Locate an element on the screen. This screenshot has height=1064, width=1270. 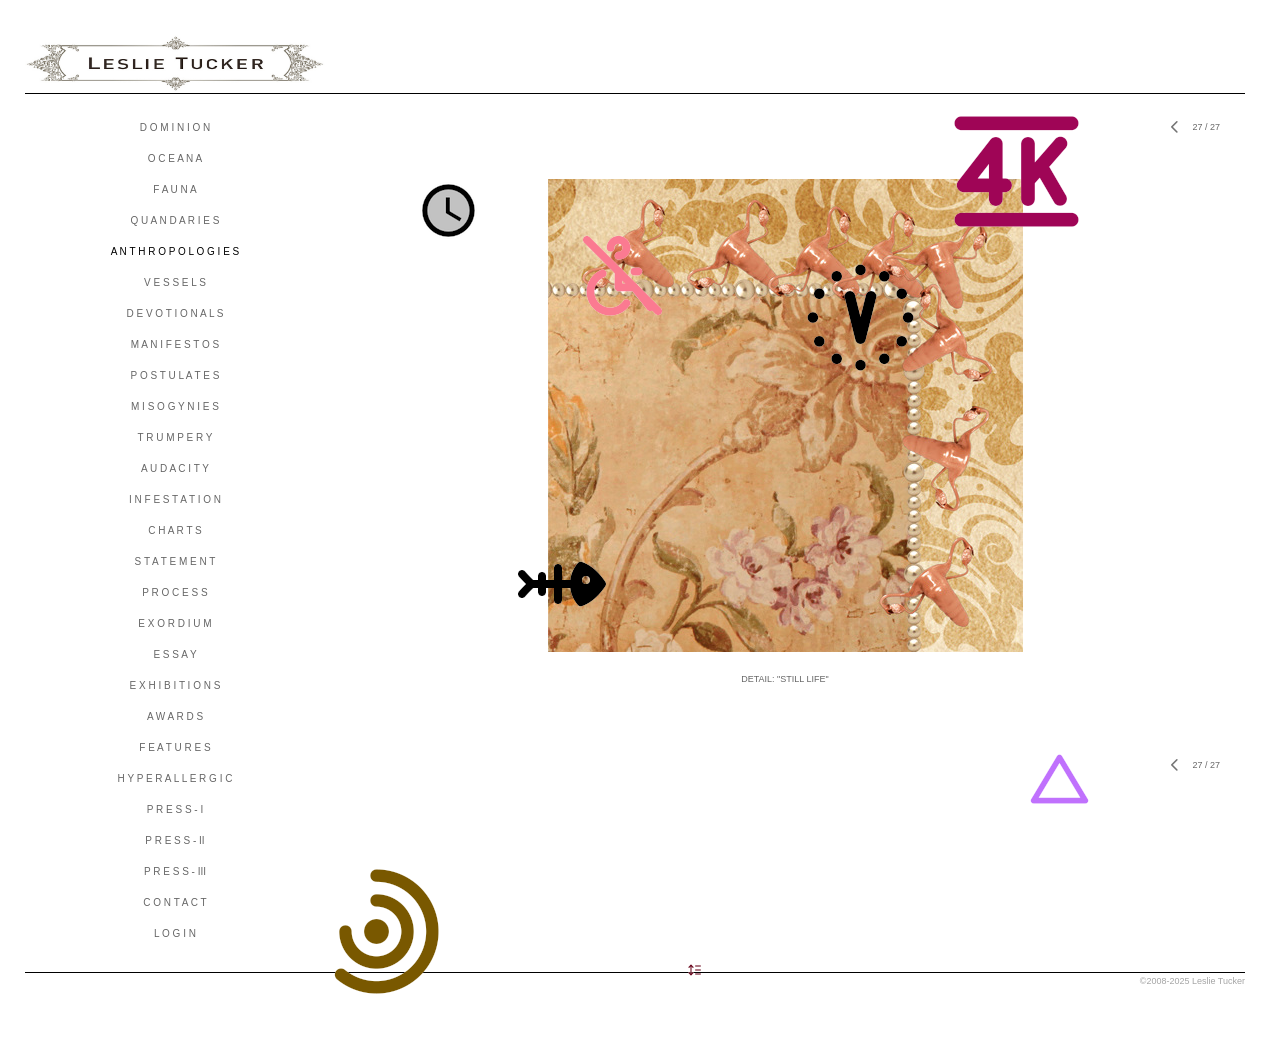
view circular chart or arc graph data is located at coordinates (376, 931).